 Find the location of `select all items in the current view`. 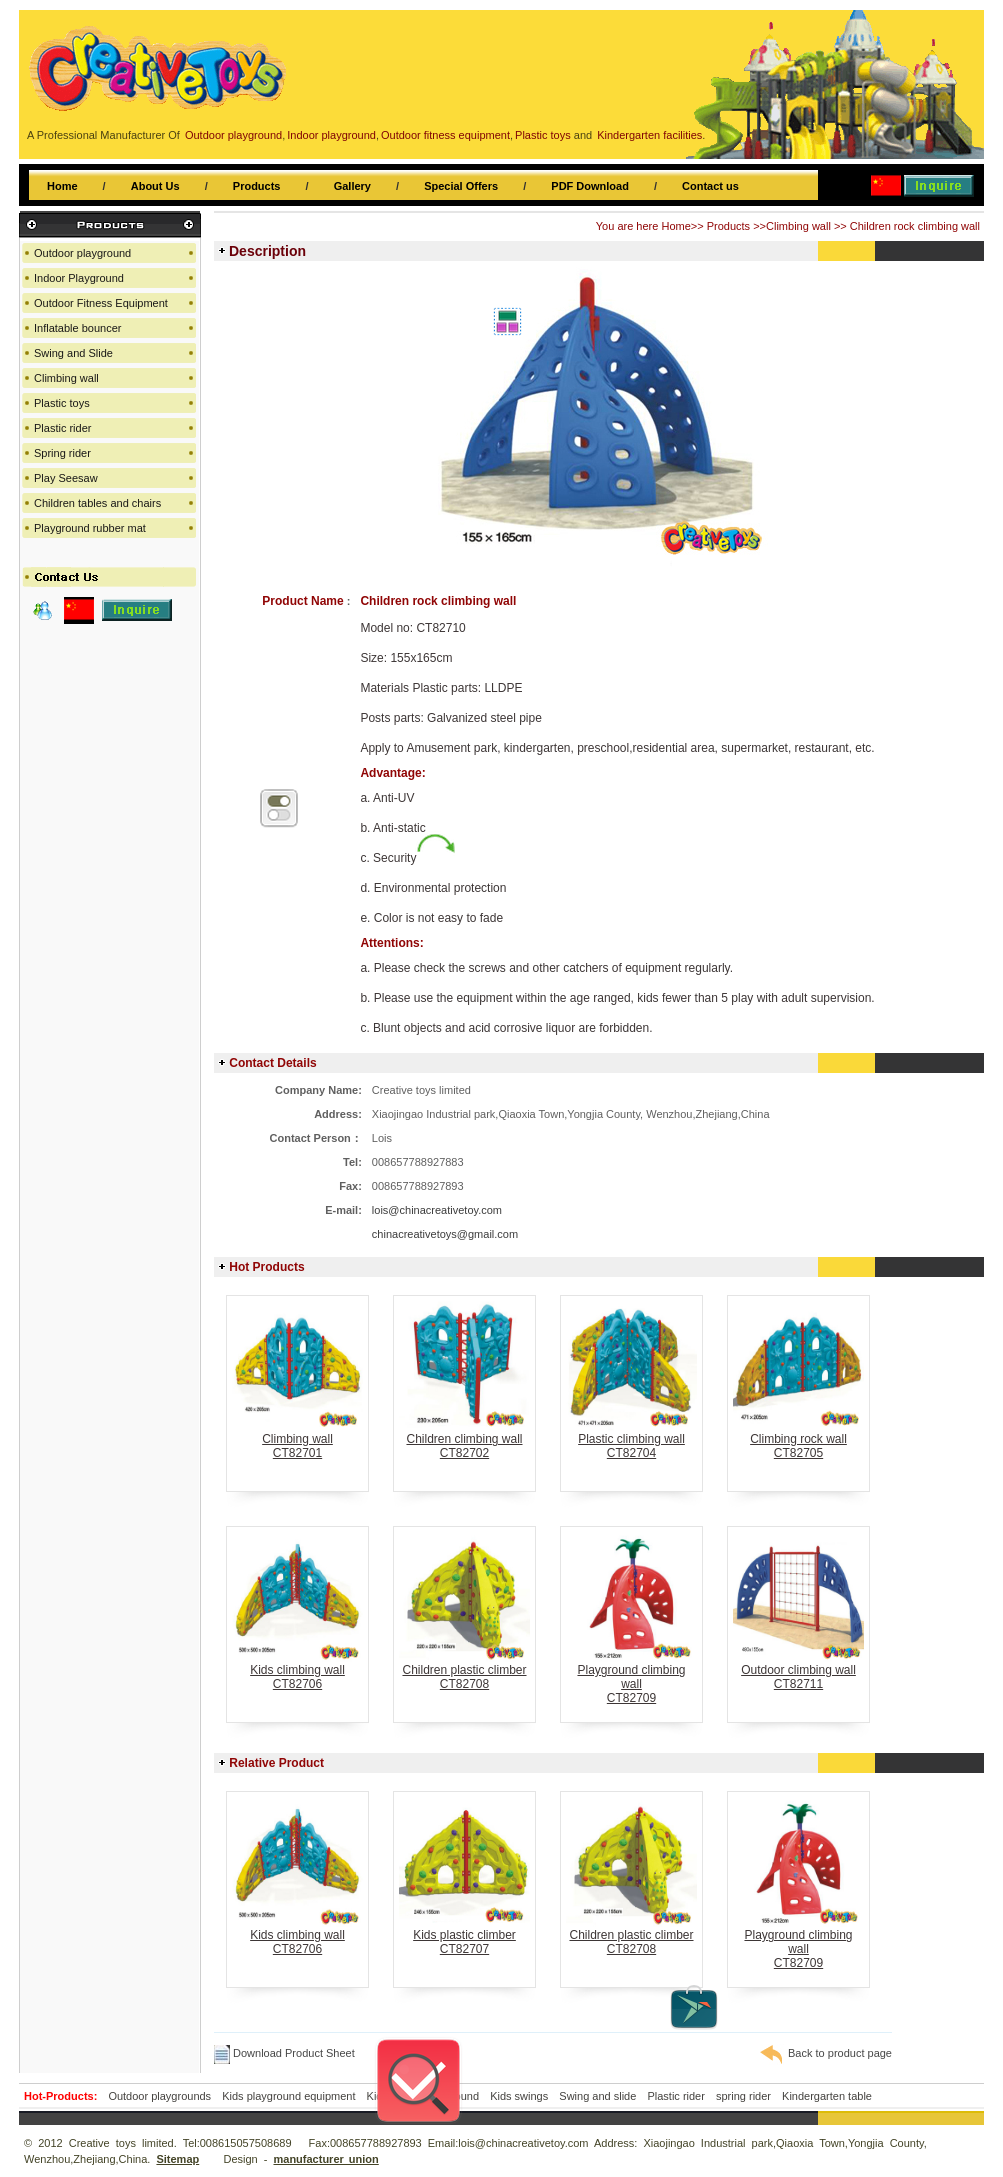

select all items in the current view is located at coordinates (507, 321).